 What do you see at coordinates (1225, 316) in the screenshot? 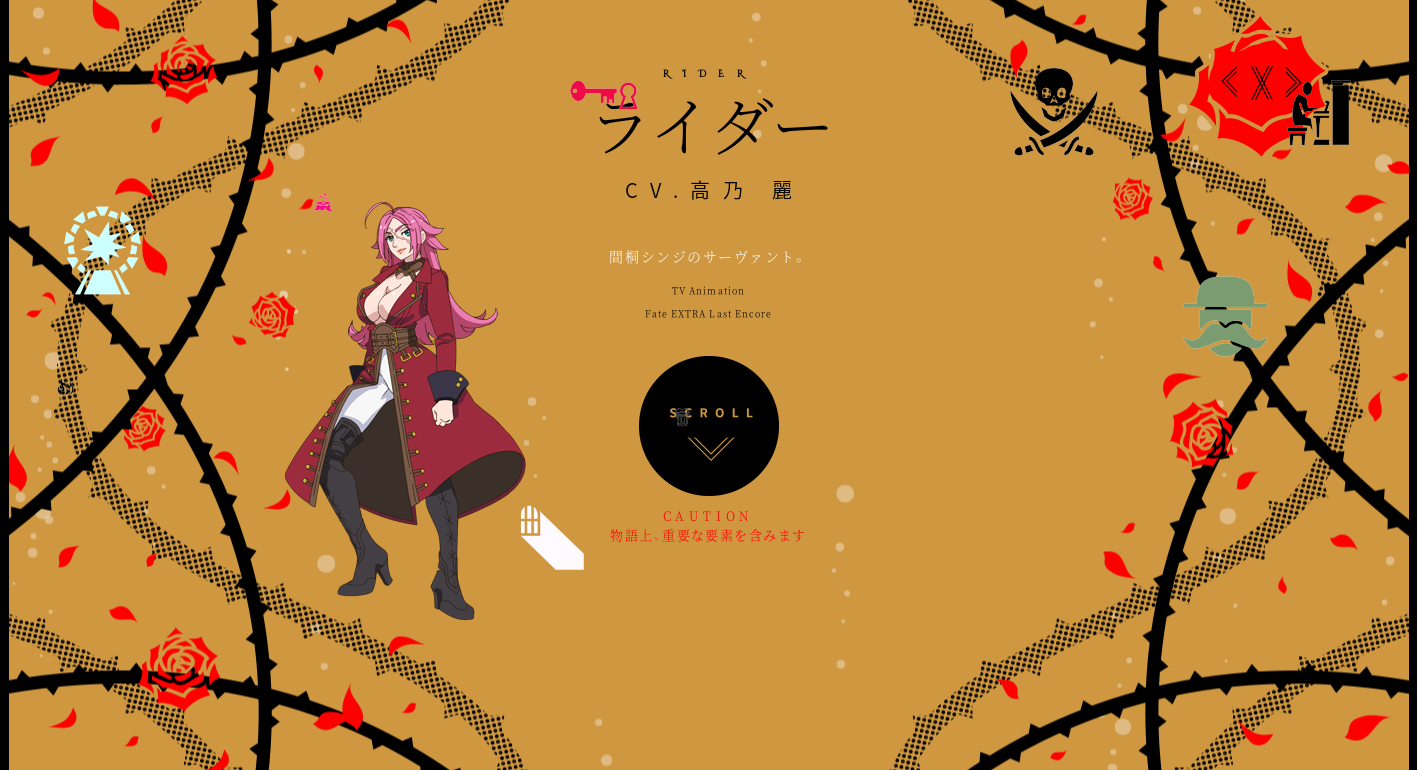
I see `select a gentleman or vintage character avatar` at bounding box center [1225, 316].